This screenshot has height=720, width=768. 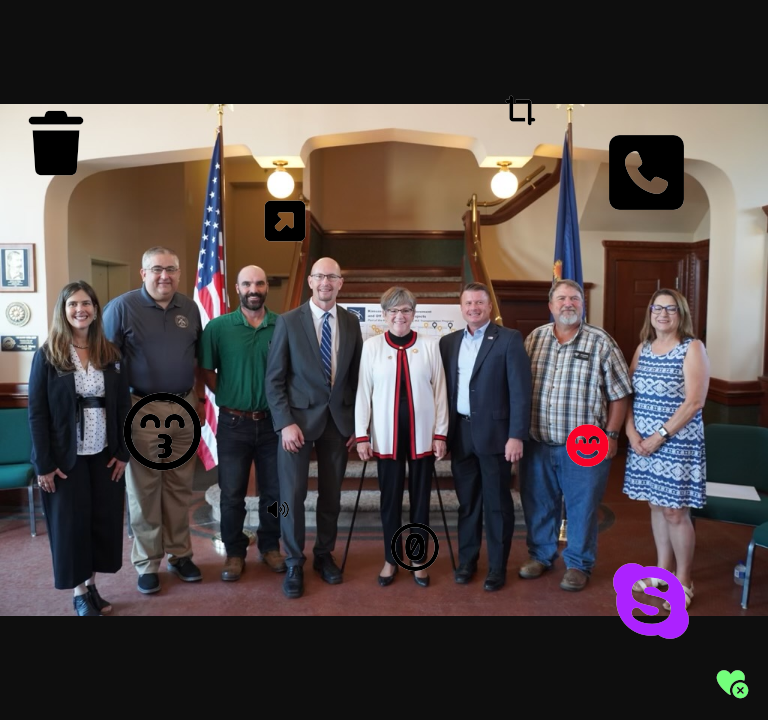 I want to click on creative commons zero (CC0) public domain license, so click(x=415, y=547).